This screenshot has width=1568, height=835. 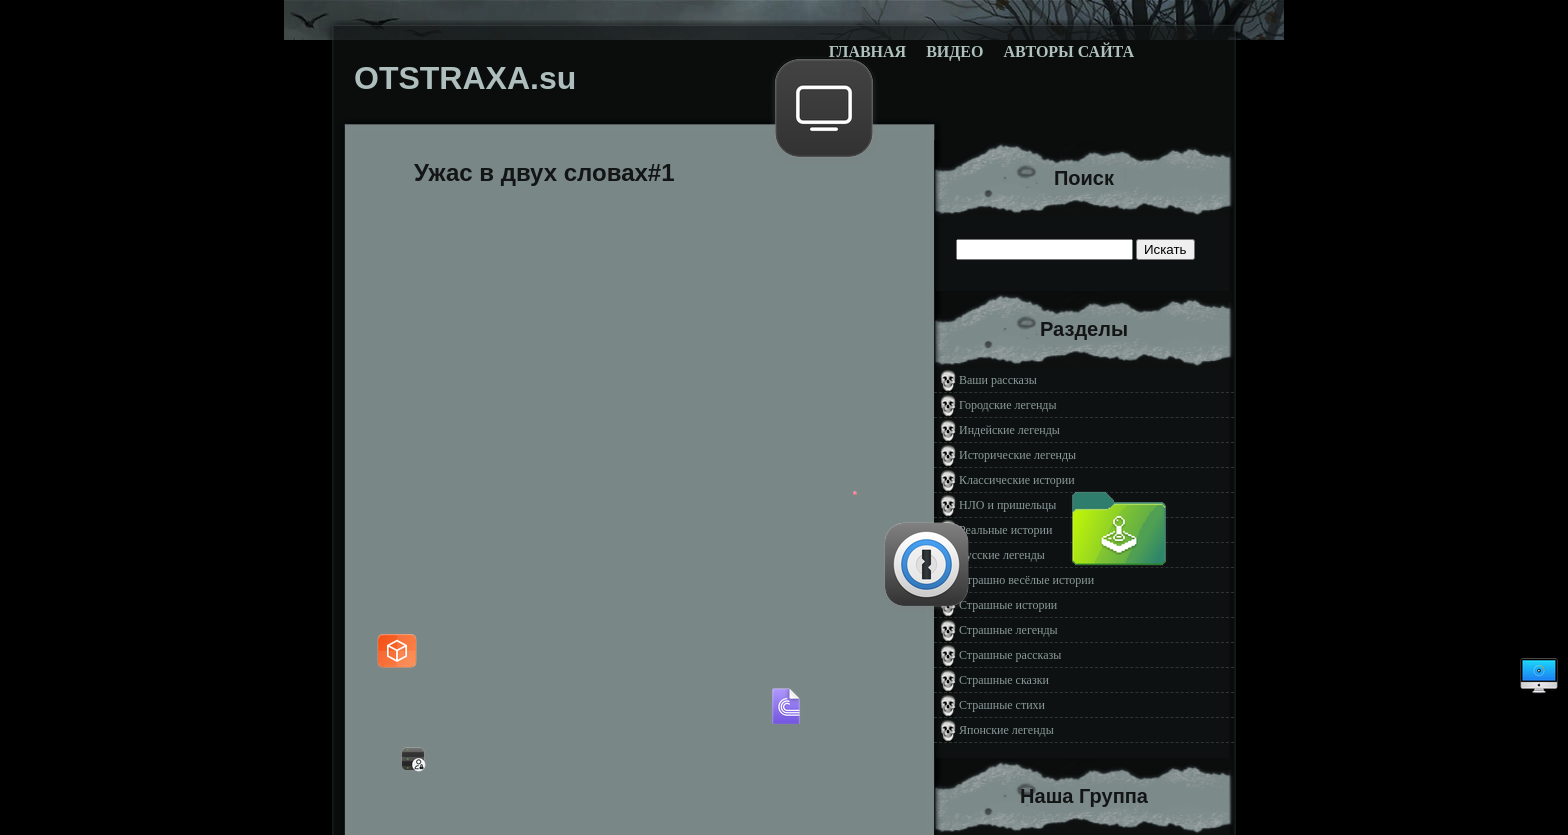 What do you see at coordinates (824, 110) in the screenshot?
I see `open display preferences` at bounding box center [824, 110].